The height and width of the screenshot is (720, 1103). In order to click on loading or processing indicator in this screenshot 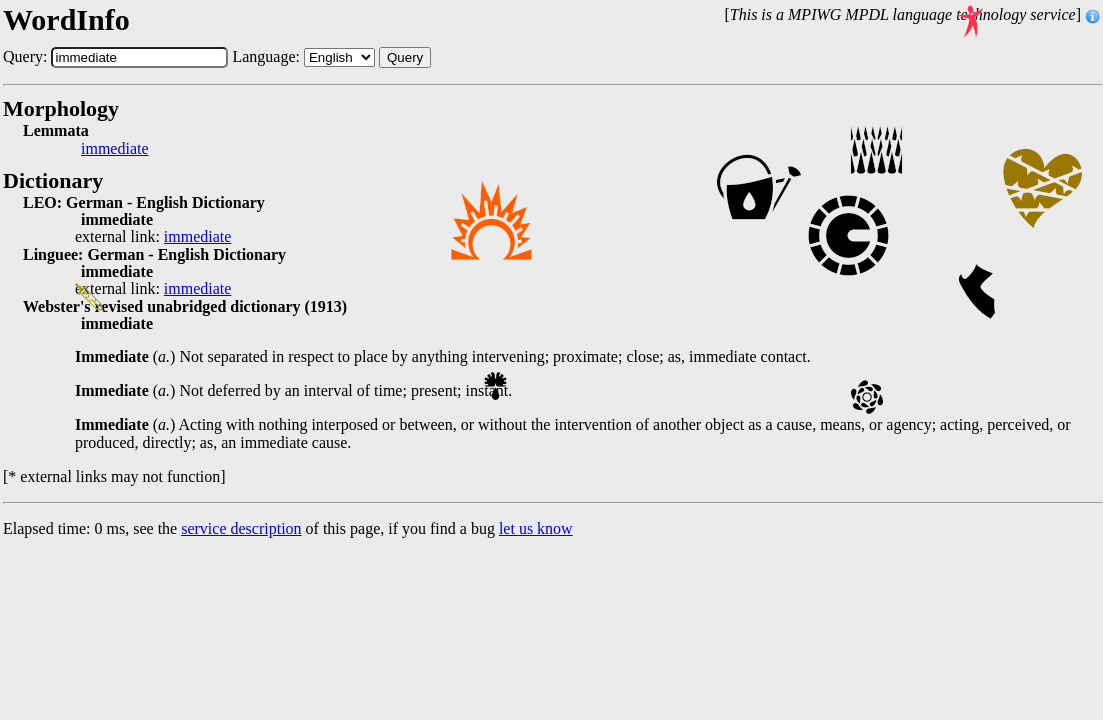, I will do `click(848, 235)`.